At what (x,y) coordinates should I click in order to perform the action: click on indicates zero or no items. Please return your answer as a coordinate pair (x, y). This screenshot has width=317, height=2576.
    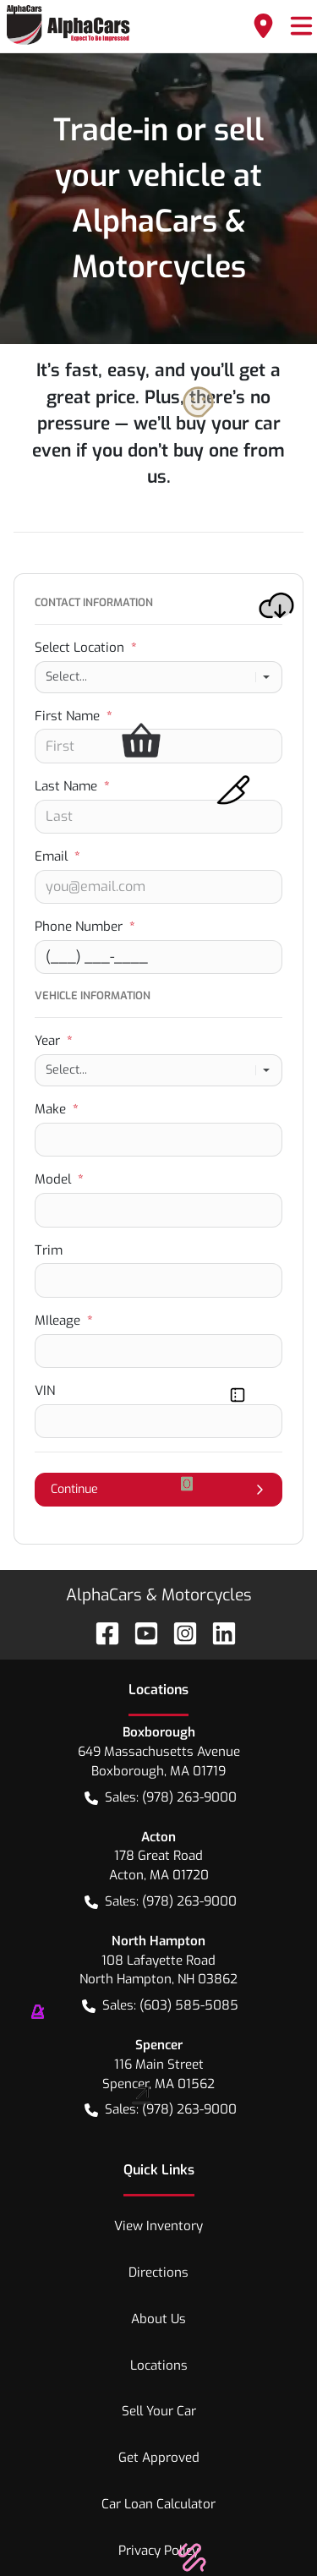
    Looking at the image, I should click on (187, 1484).